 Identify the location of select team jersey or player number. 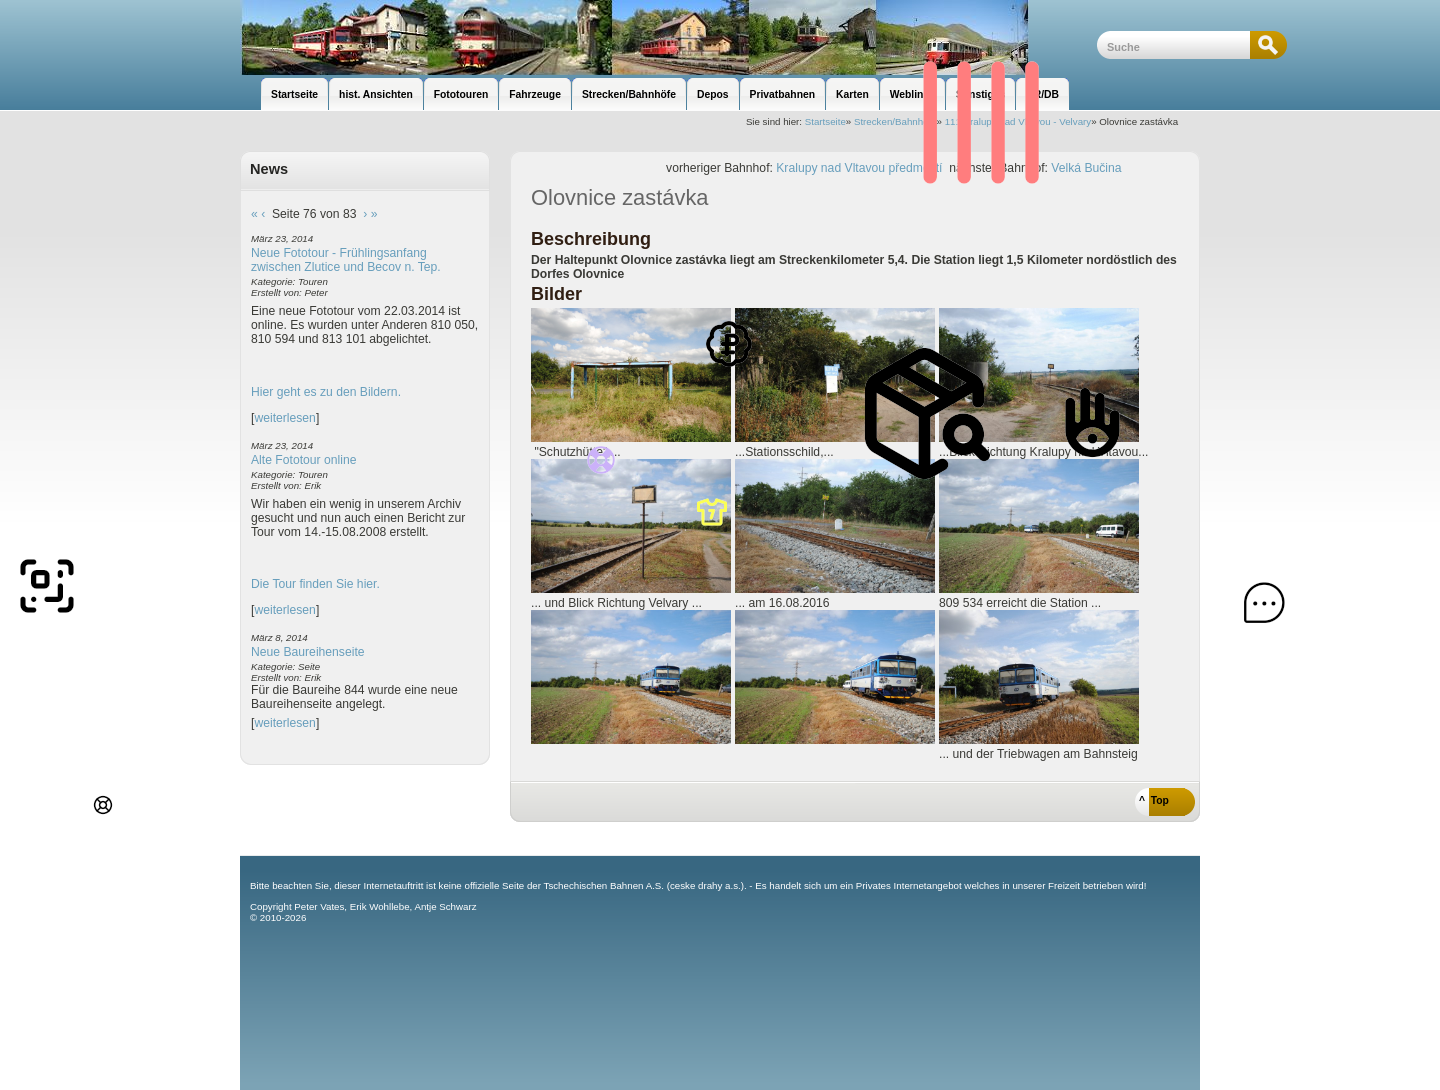
(712, 512).